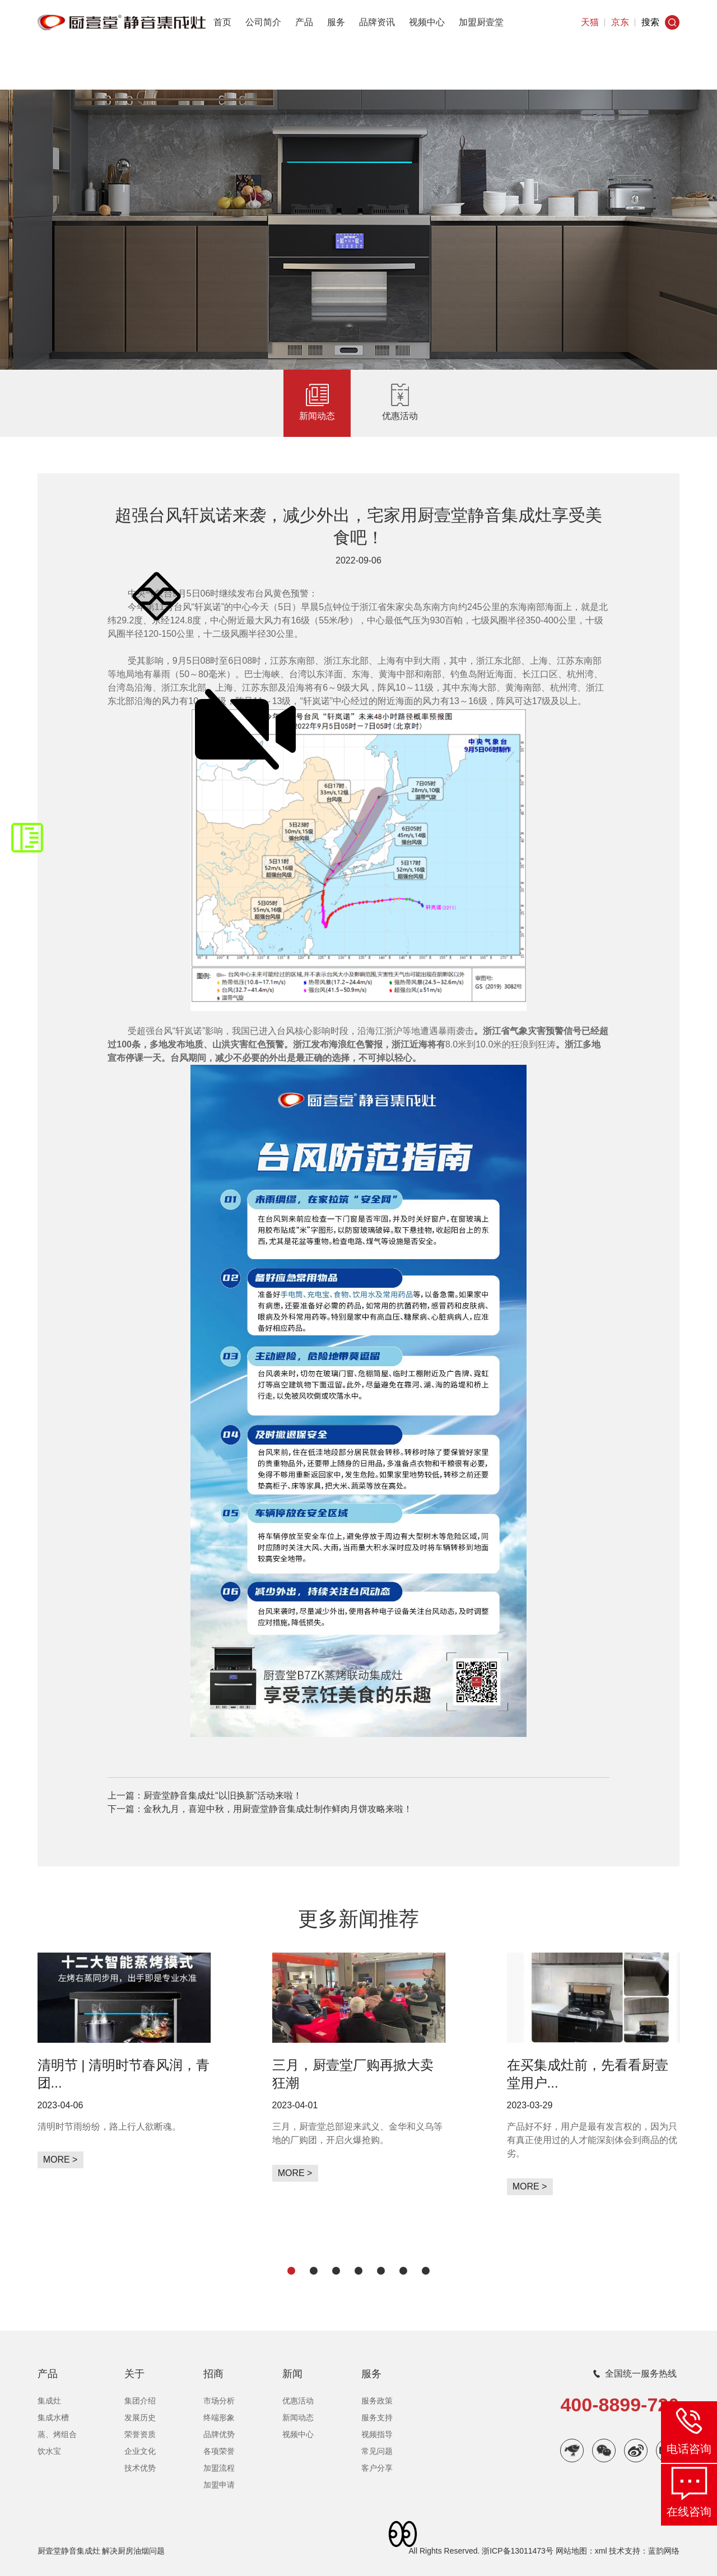 The height and width of the screenshot is (2576, 717). Describe the element at coordinates (242, 729) in the screenshot. I see `camera is off or disabled` at that location.